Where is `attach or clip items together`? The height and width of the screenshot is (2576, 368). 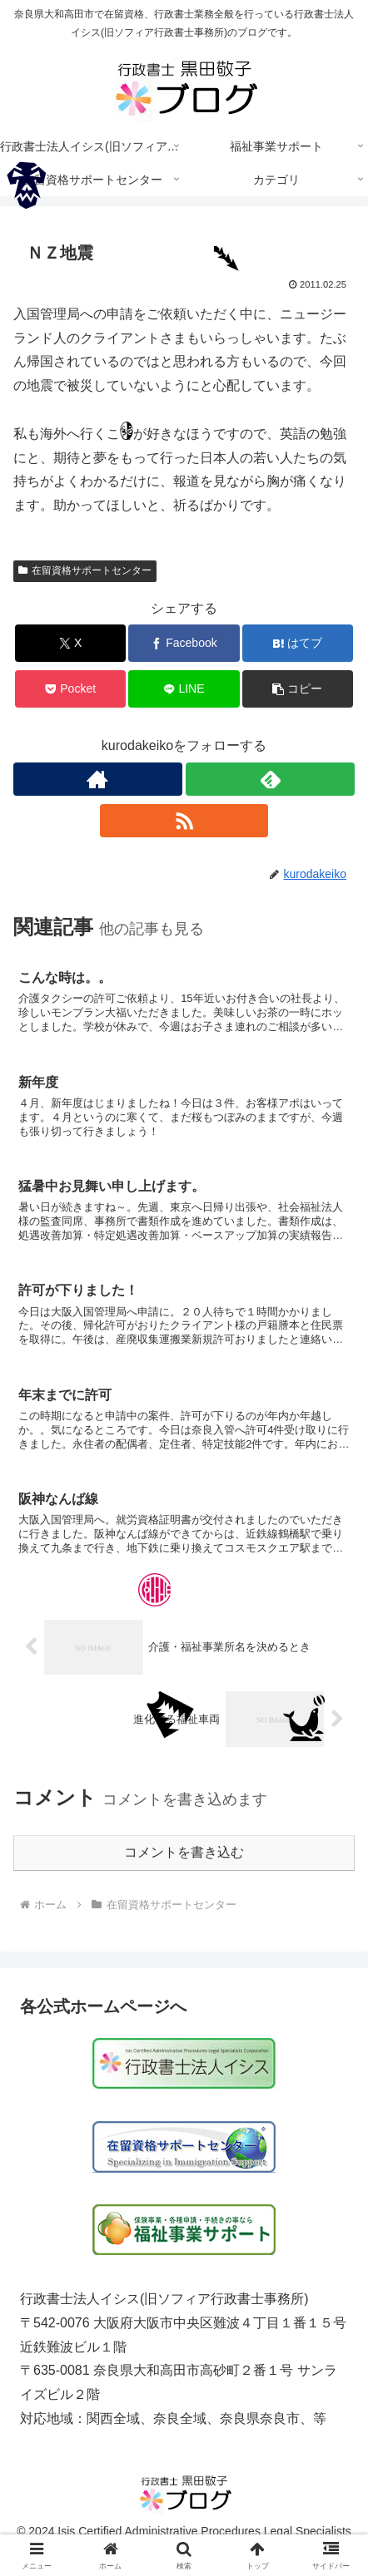 attach or clip items together is located at coordinates (170, 1715).